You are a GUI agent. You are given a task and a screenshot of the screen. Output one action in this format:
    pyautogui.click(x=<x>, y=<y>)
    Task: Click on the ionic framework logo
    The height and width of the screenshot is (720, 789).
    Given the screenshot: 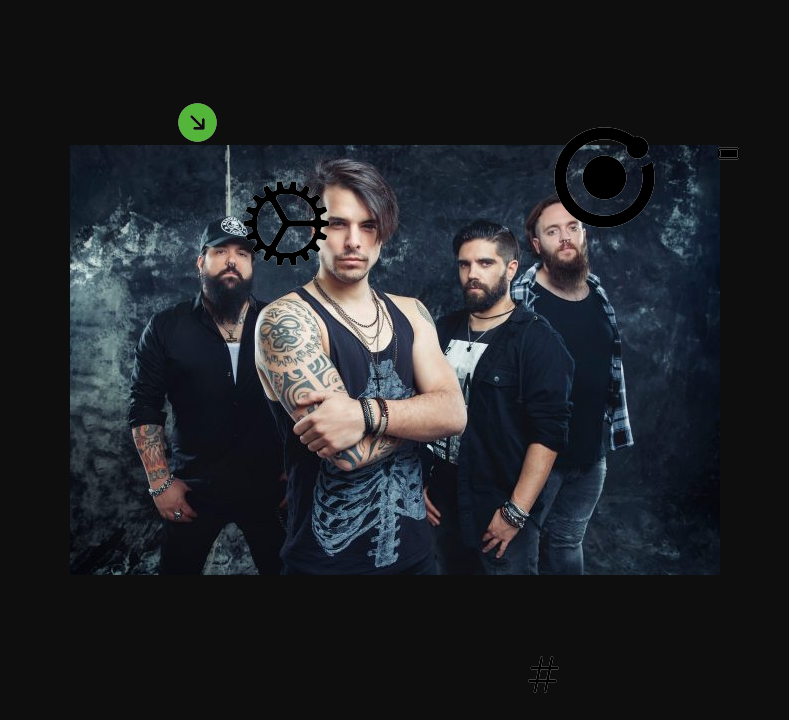 What is the action you would take?
    pyautogui.click(x=604, y=177)
    